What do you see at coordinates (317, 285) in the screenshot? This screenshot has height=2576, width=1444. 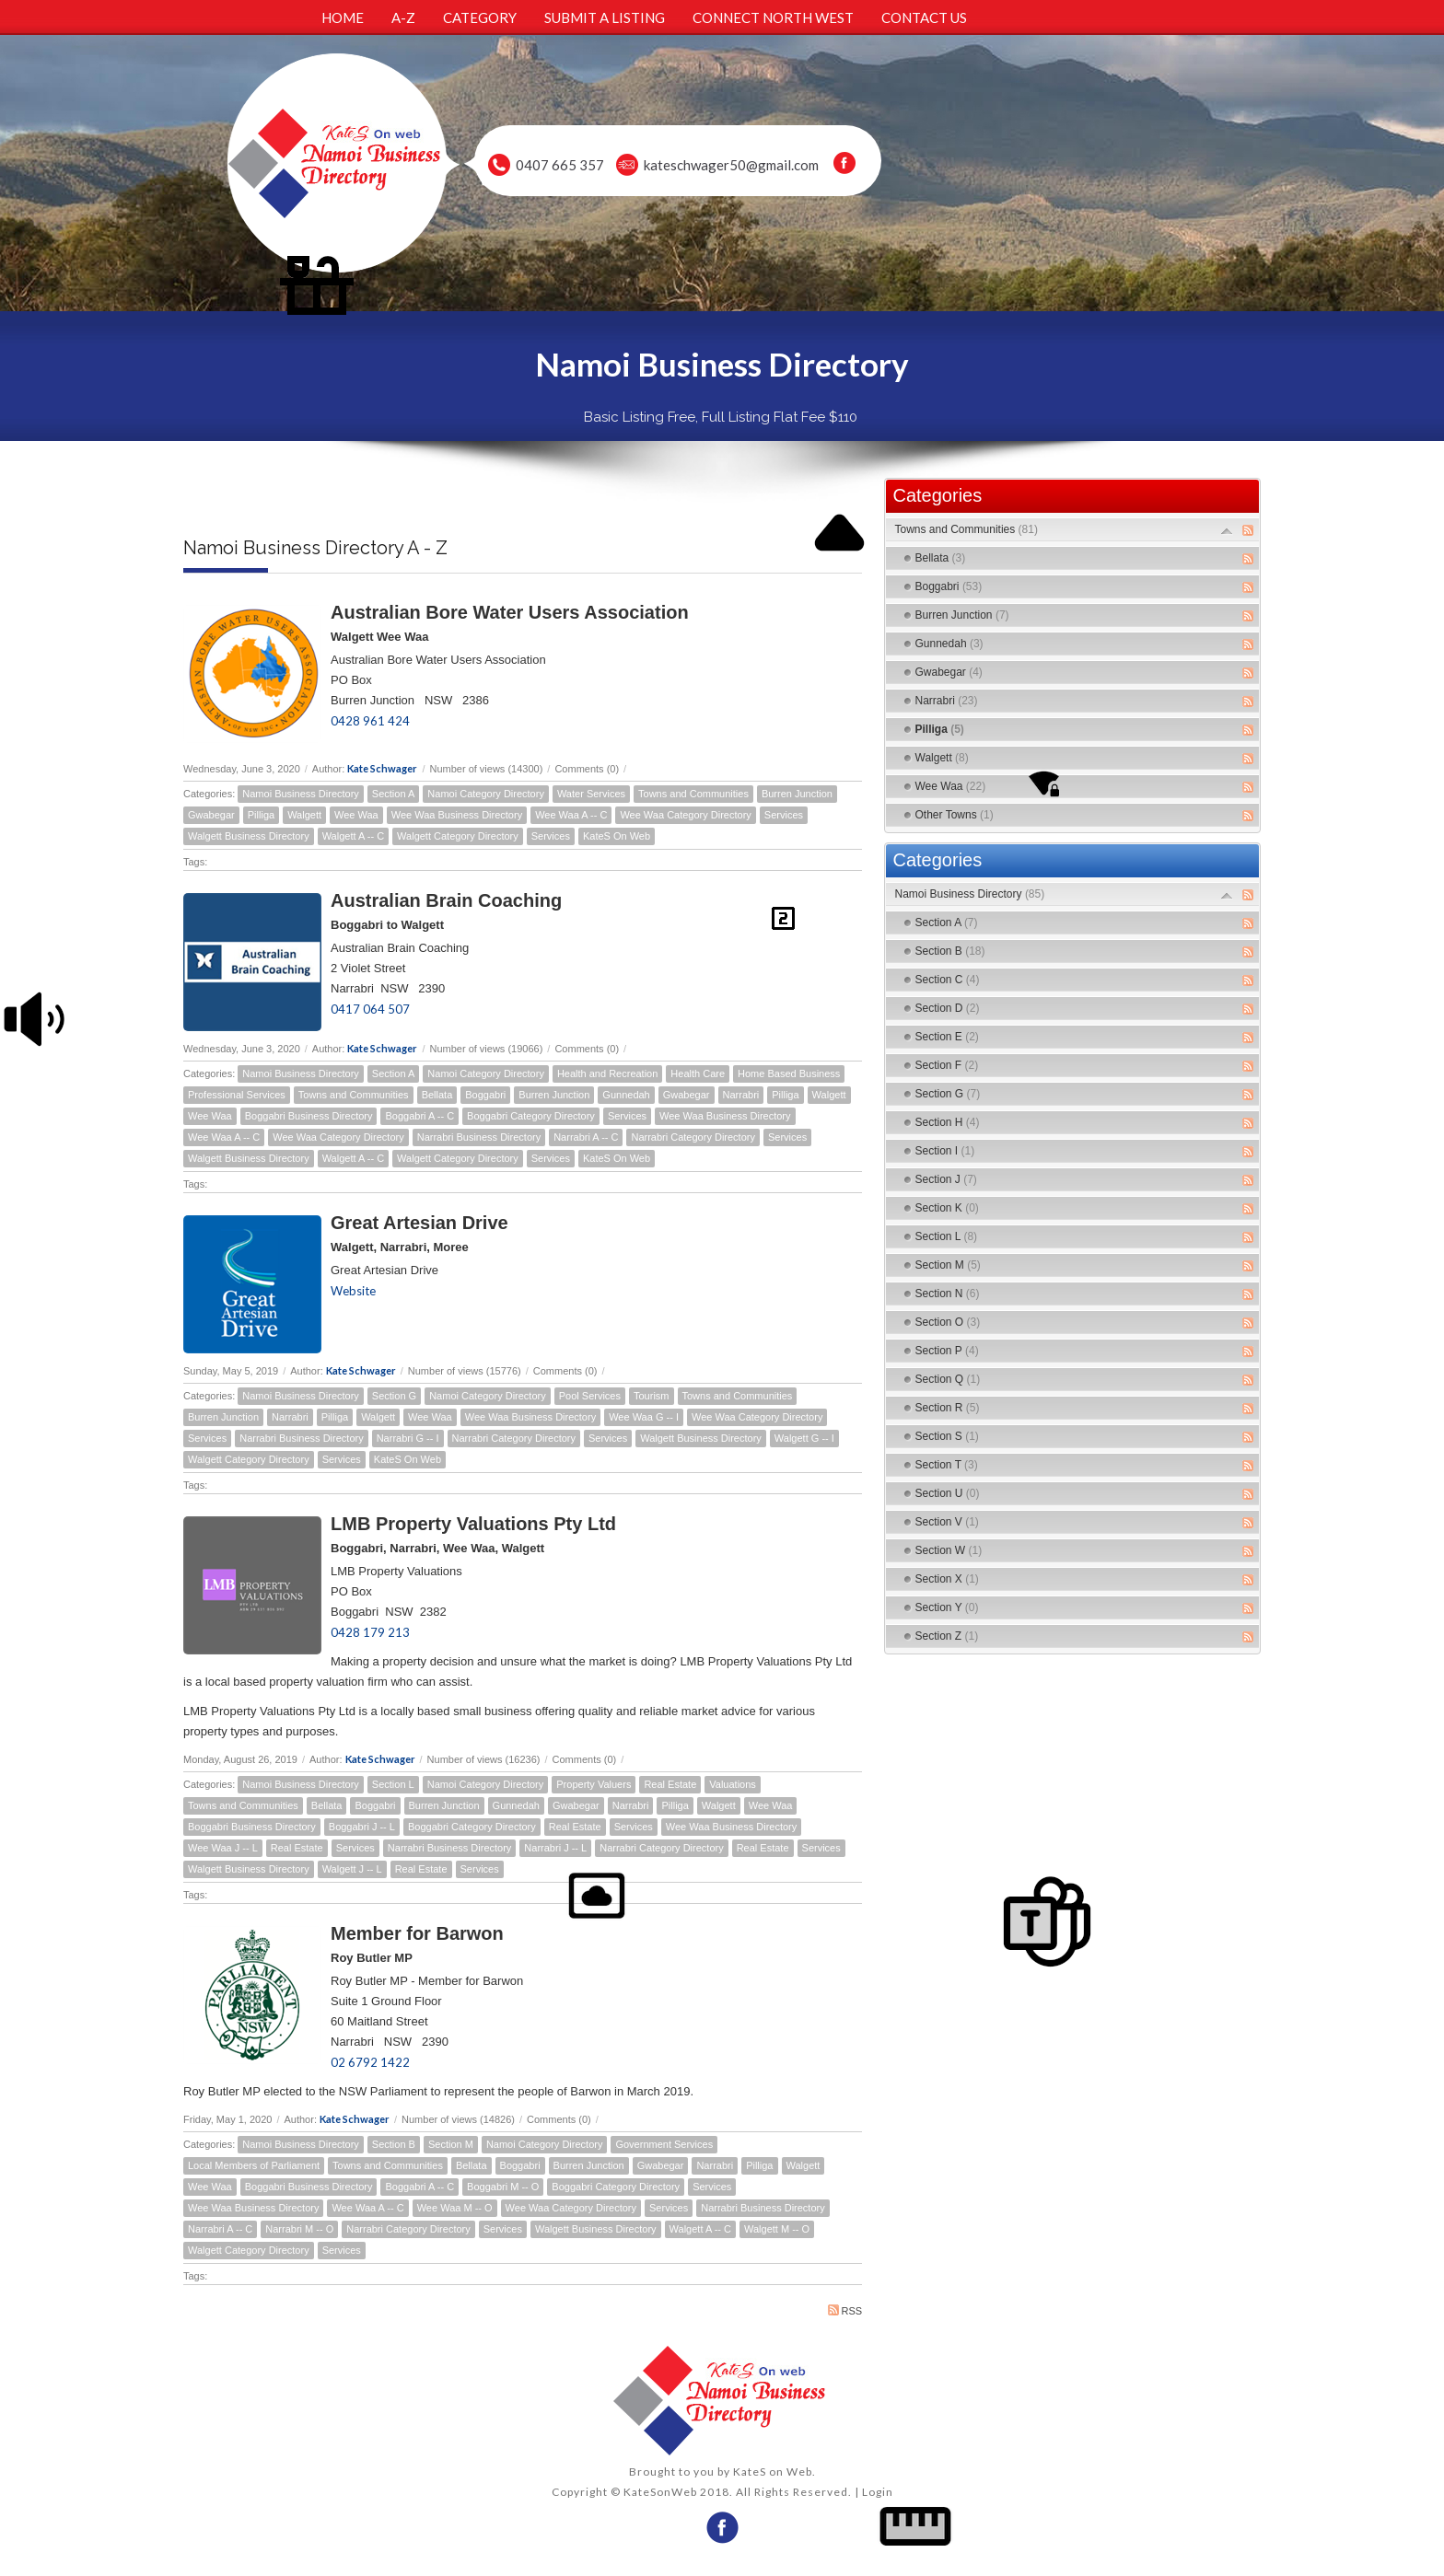 I see `browse kitchen countertop options` at bounding box center [317, 285].